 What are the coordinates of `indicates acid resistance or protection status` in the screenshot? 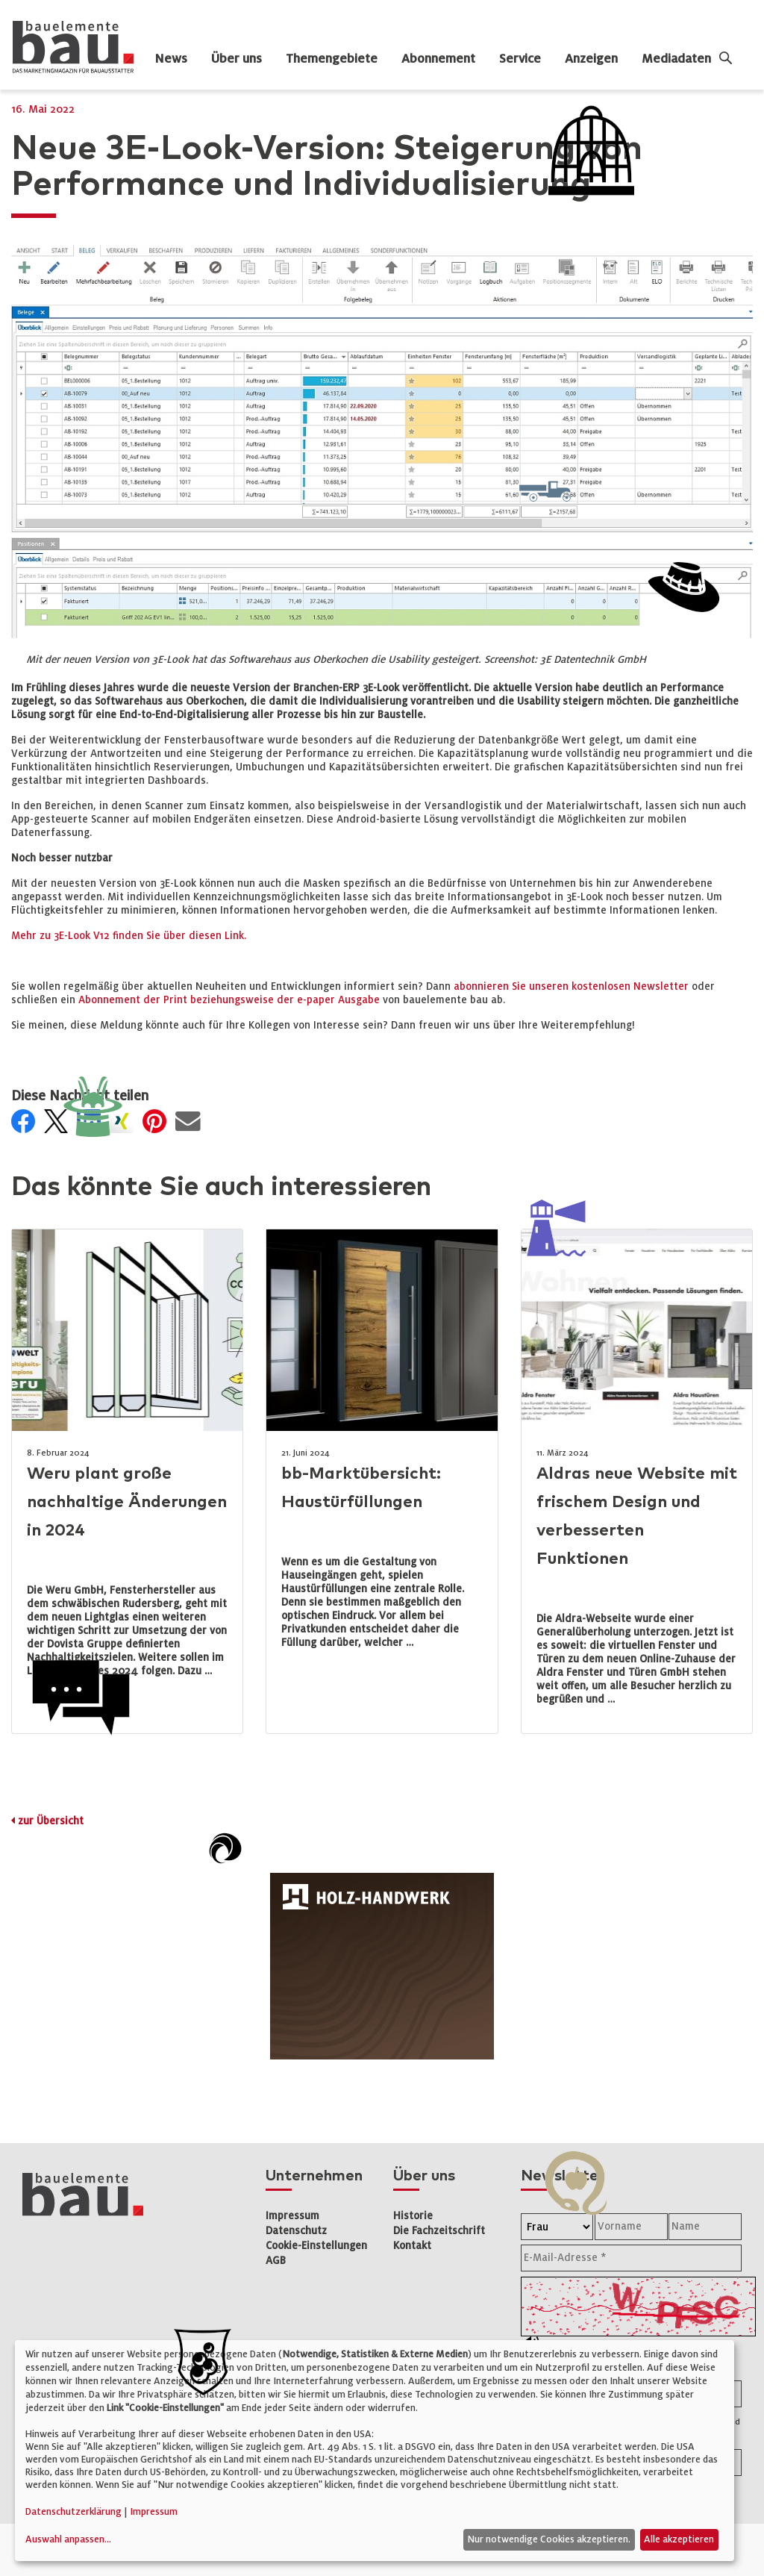 It's located at (202, 2362).